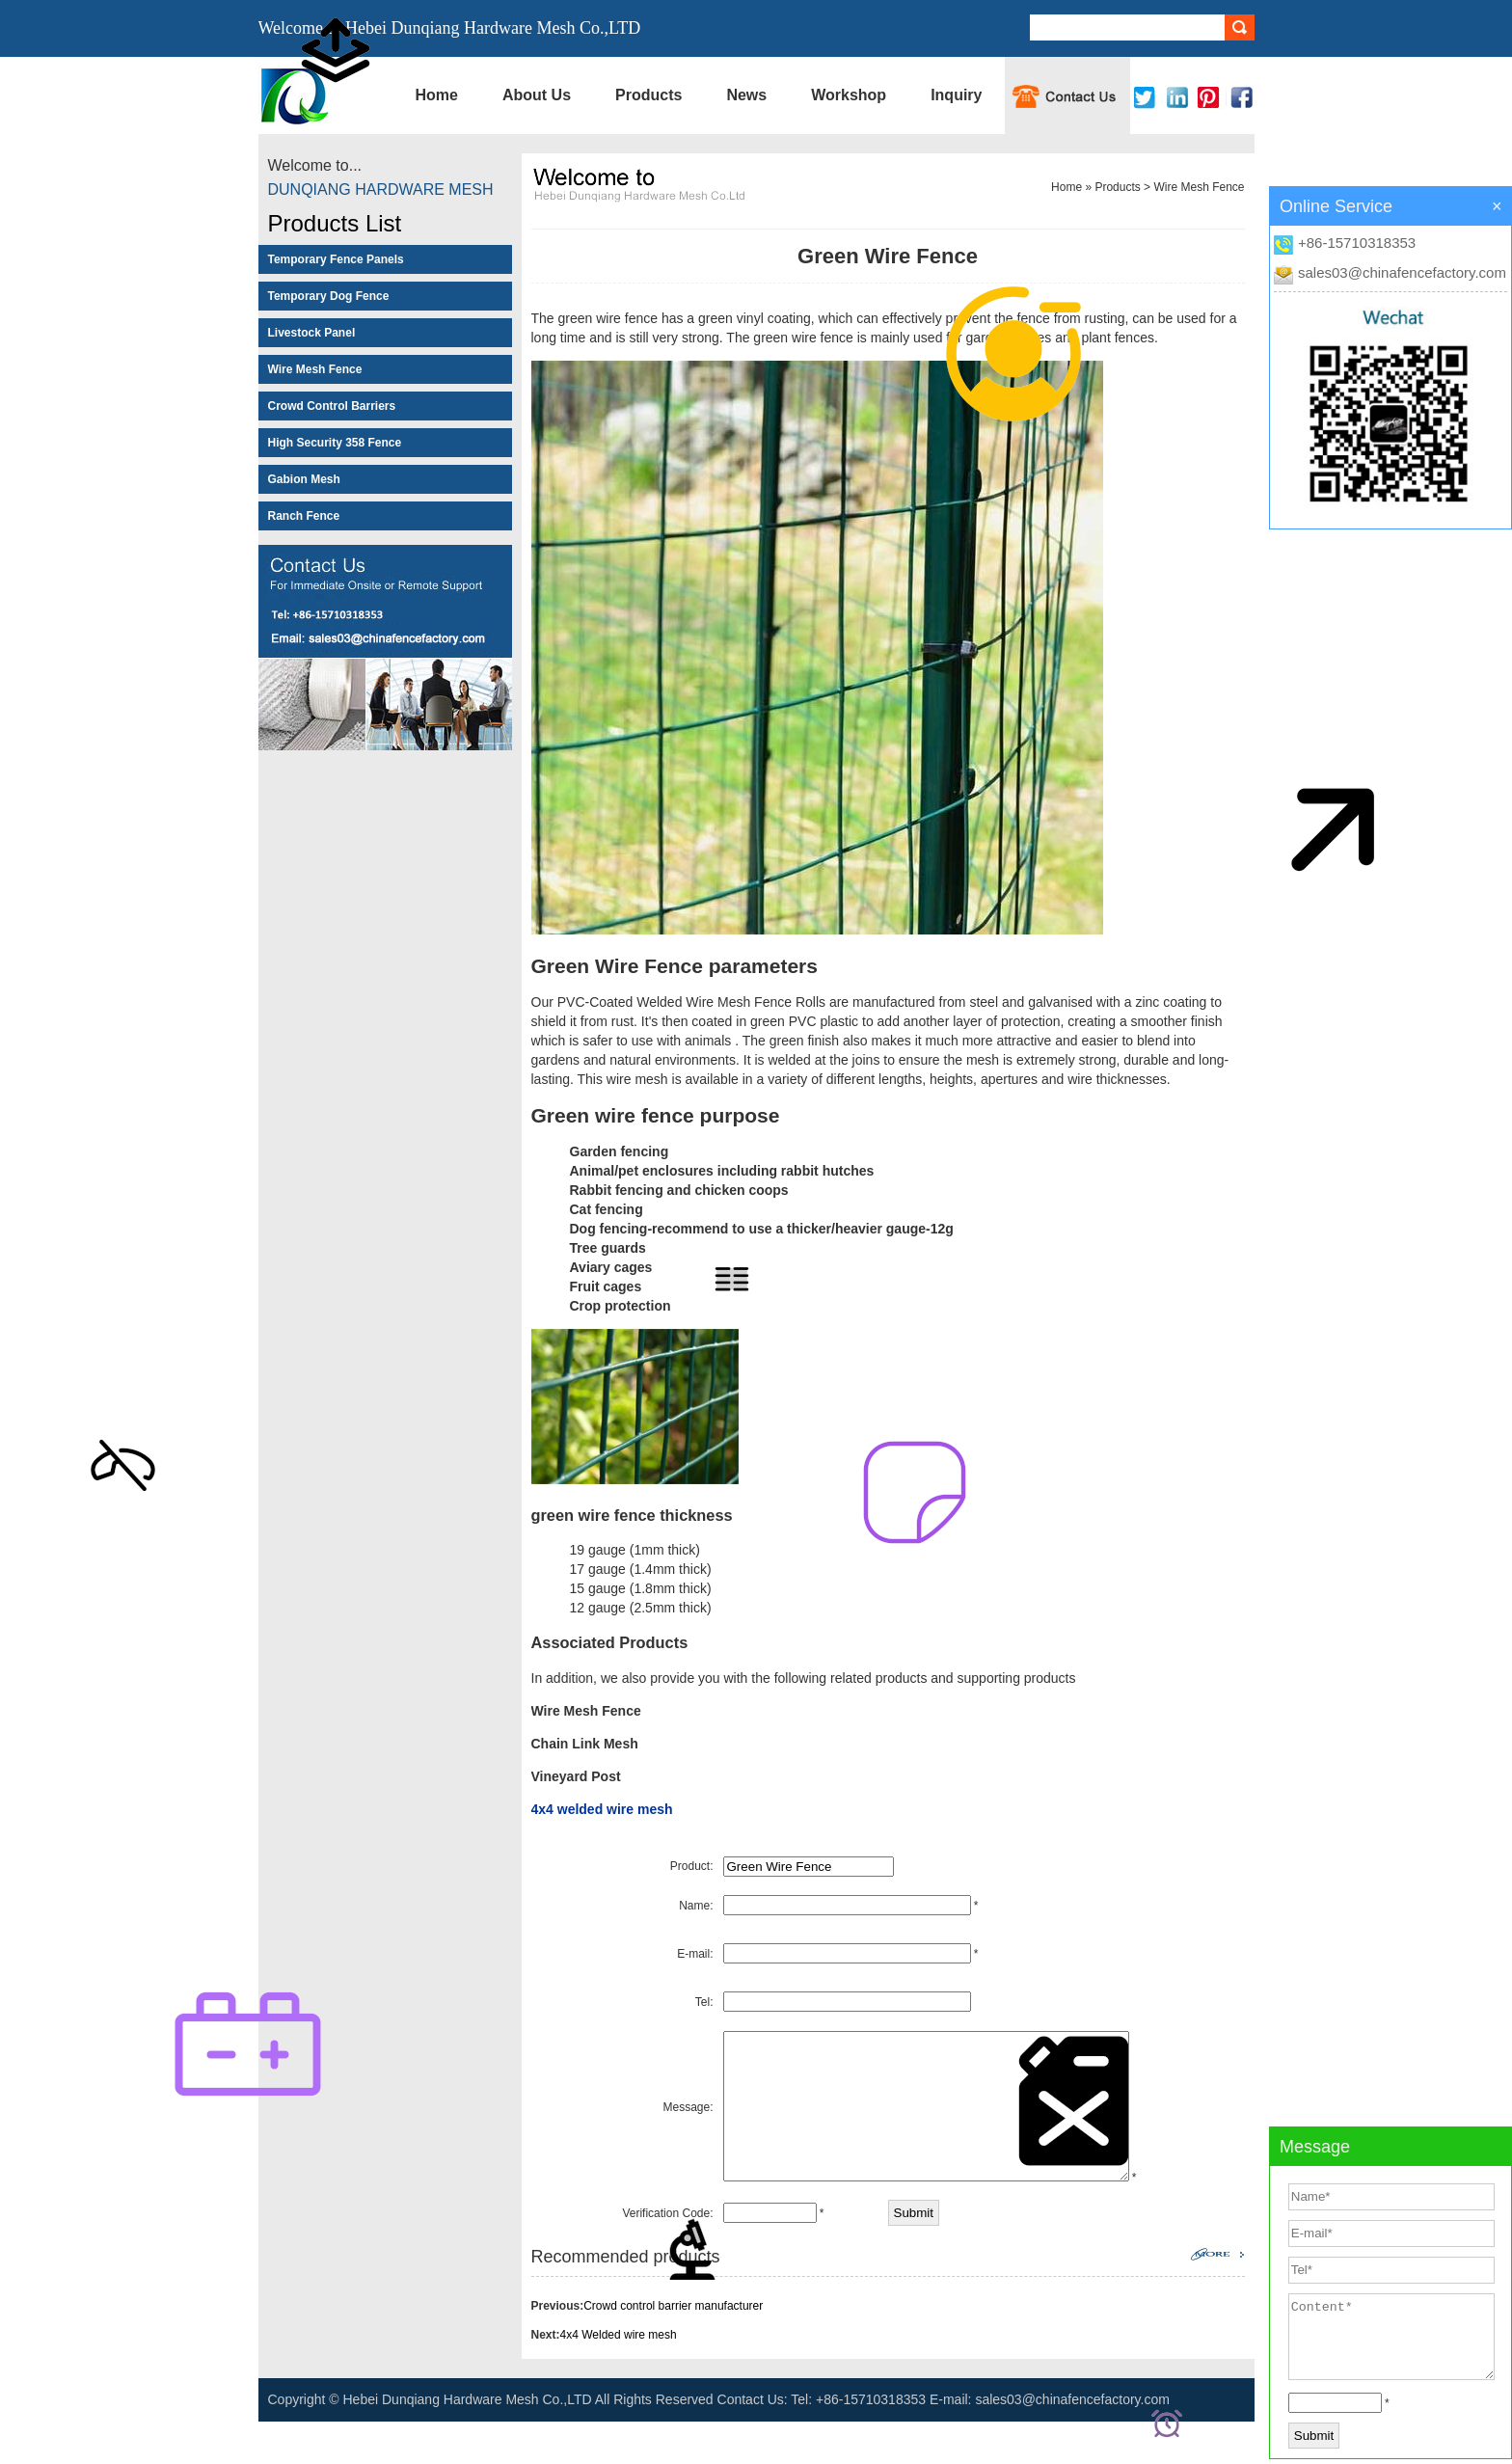 The image size is (1512, 2464). Describe the element at coordinates (248, 2049) in the screenshot. I see `check vehicle battery status` at that location.